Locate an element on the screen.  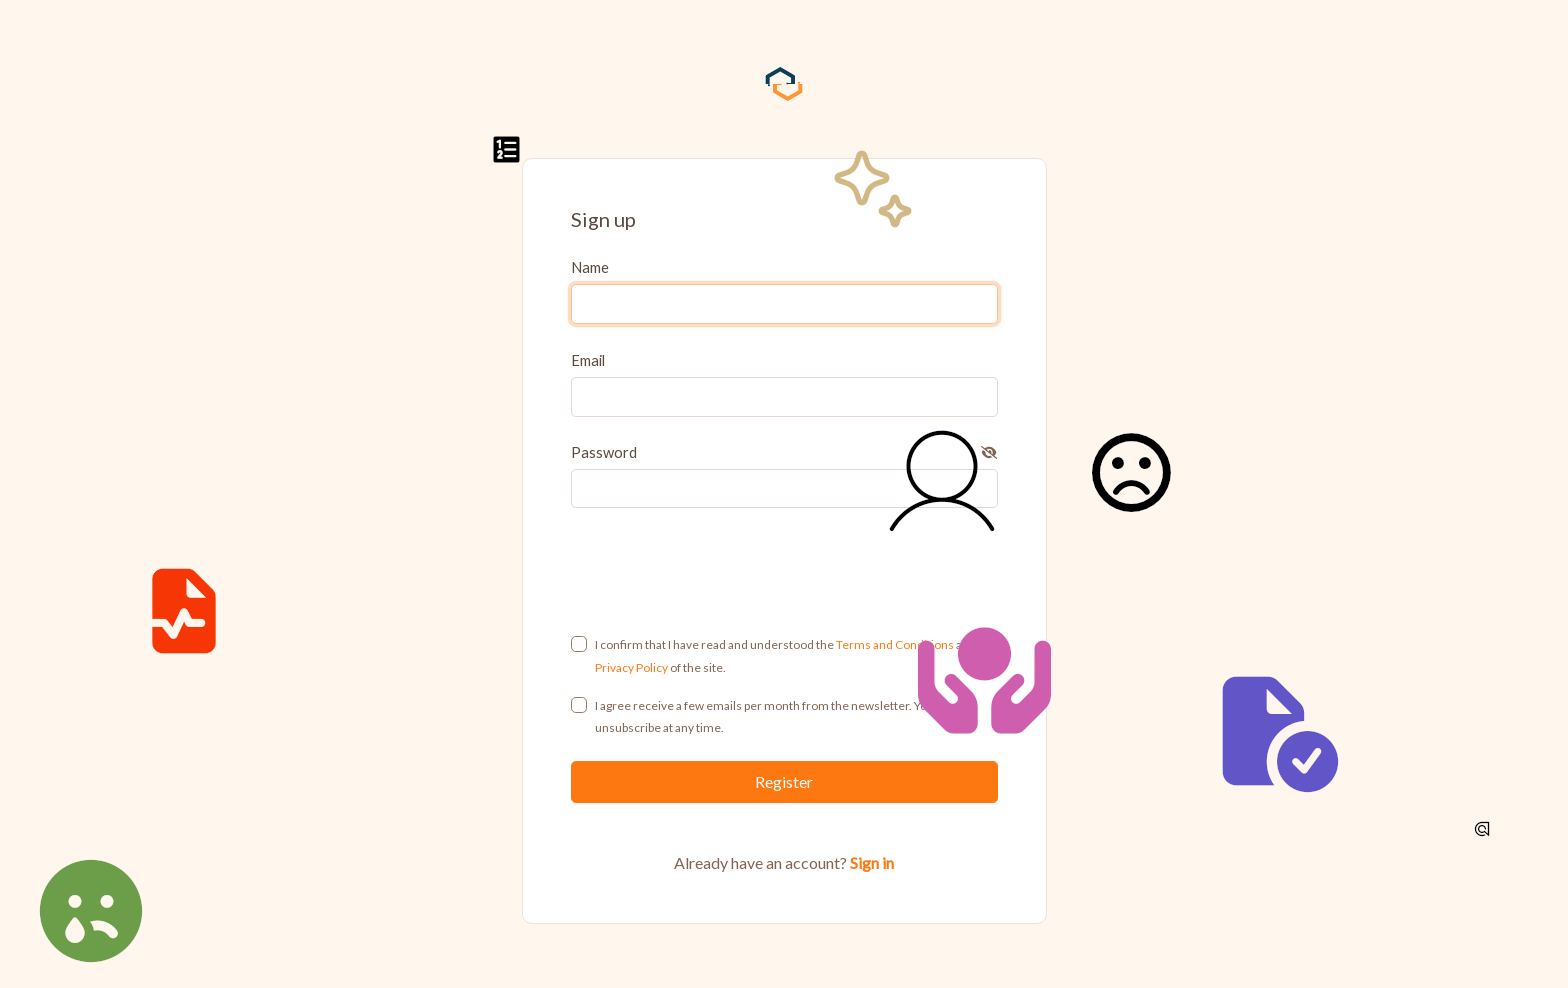
view medical records or health documents is located at coordinates (184, 611).